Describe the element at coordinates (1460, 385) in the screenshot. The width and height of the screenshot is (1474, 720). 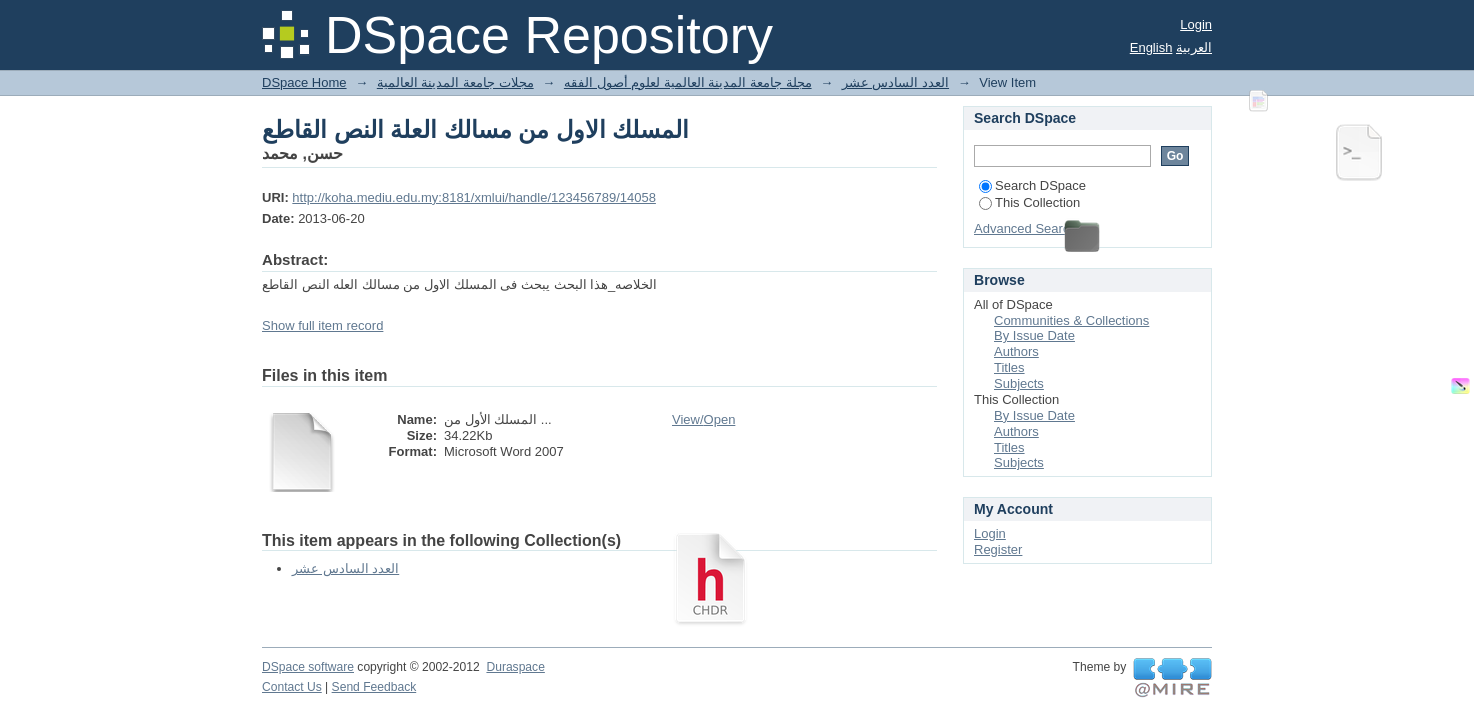
I see `open a Krita project file` at that location.